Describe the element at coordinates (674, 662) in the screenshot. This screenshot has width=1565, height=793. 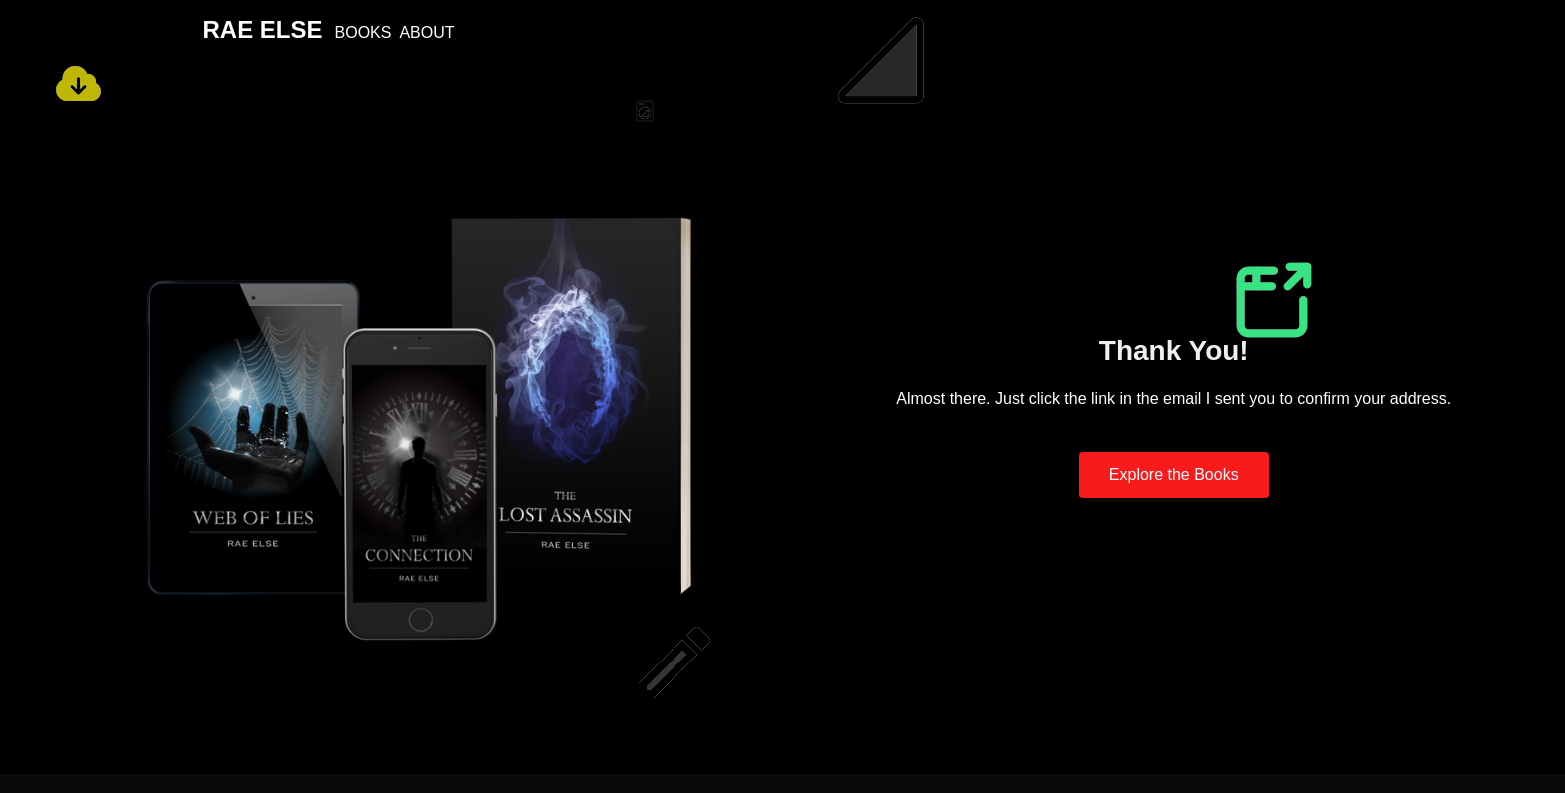
I see `edit or modify content` at that location.